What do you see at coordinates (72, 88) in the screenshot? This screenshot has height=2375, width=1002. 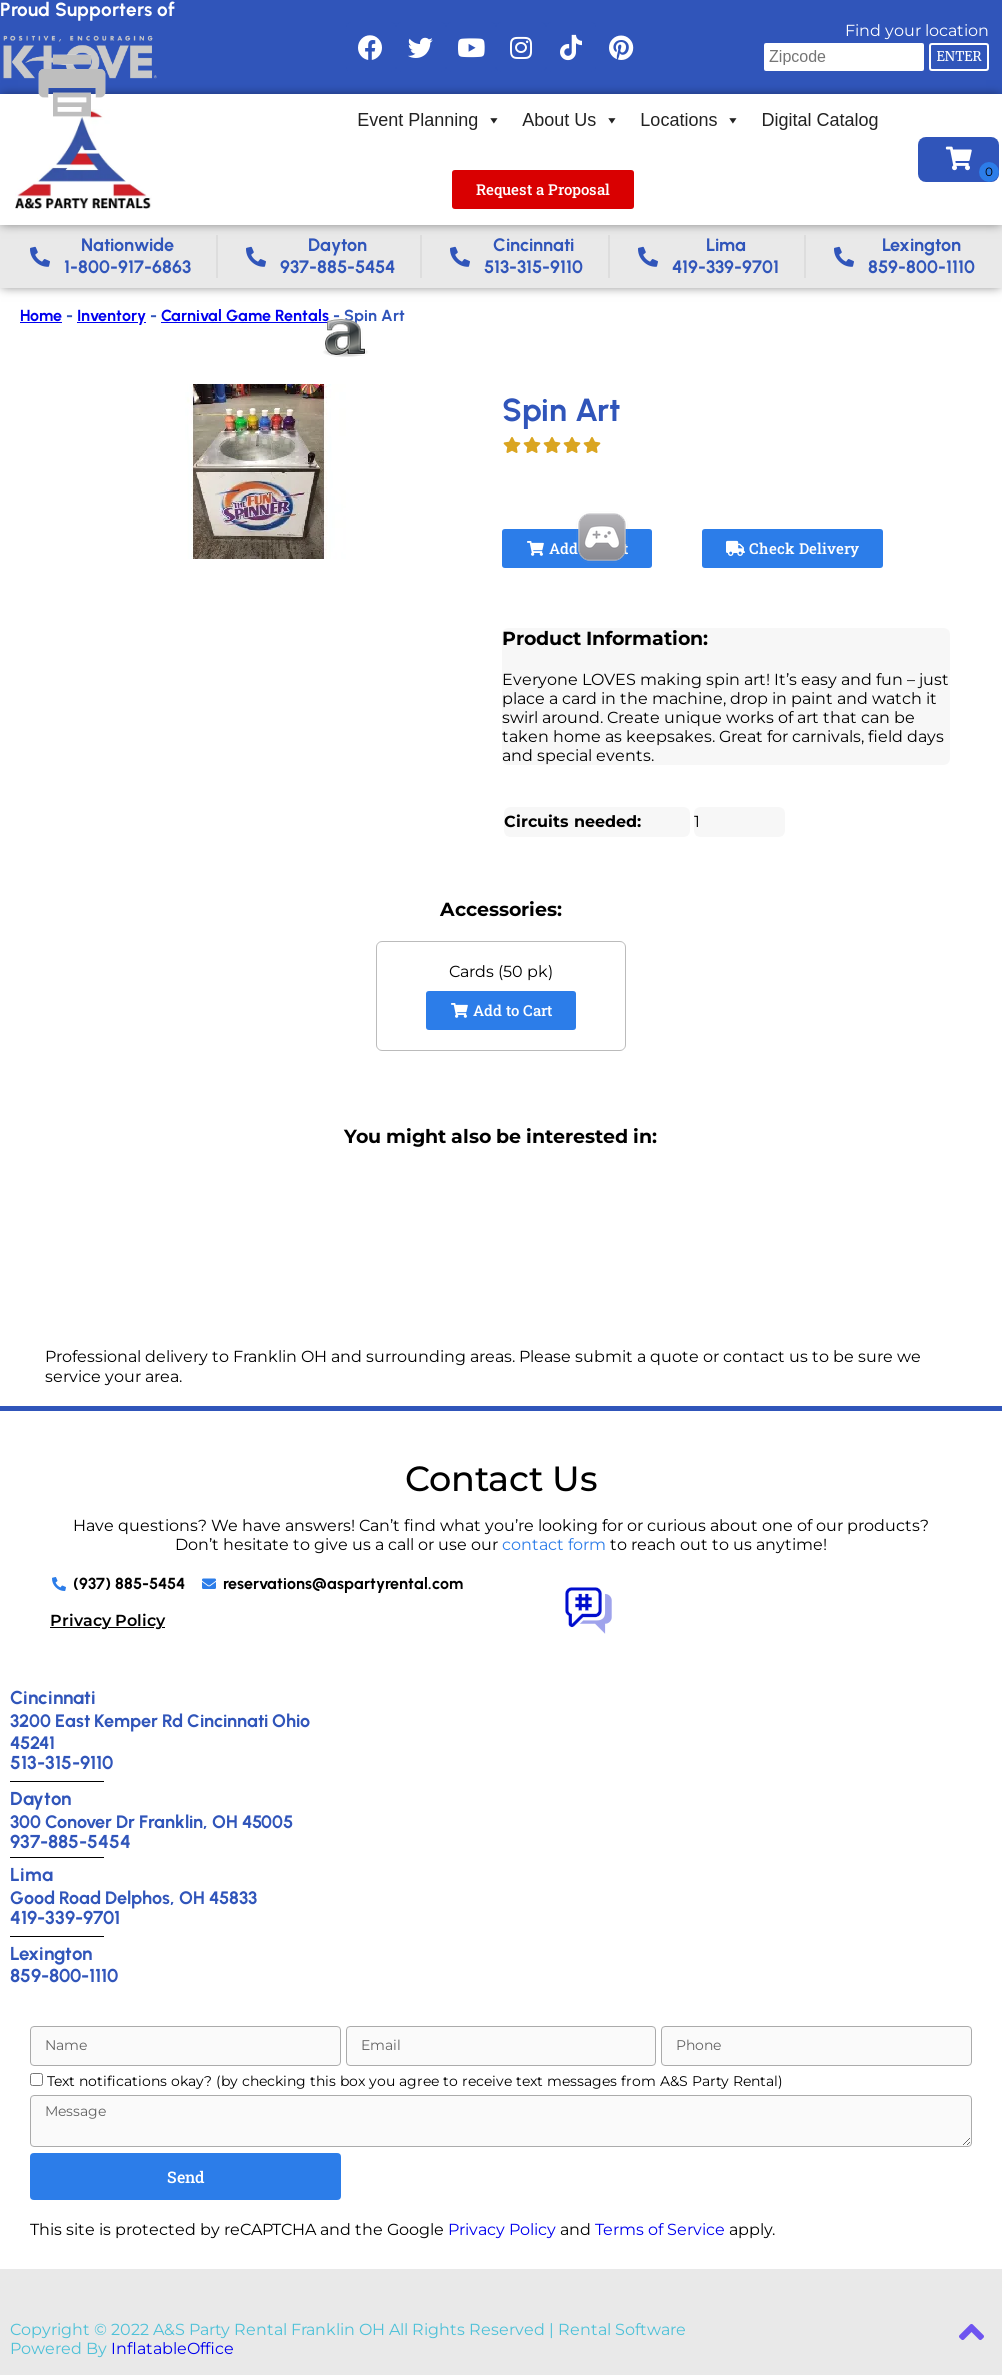 I see `print the current document` at bounding box center [72, 88].